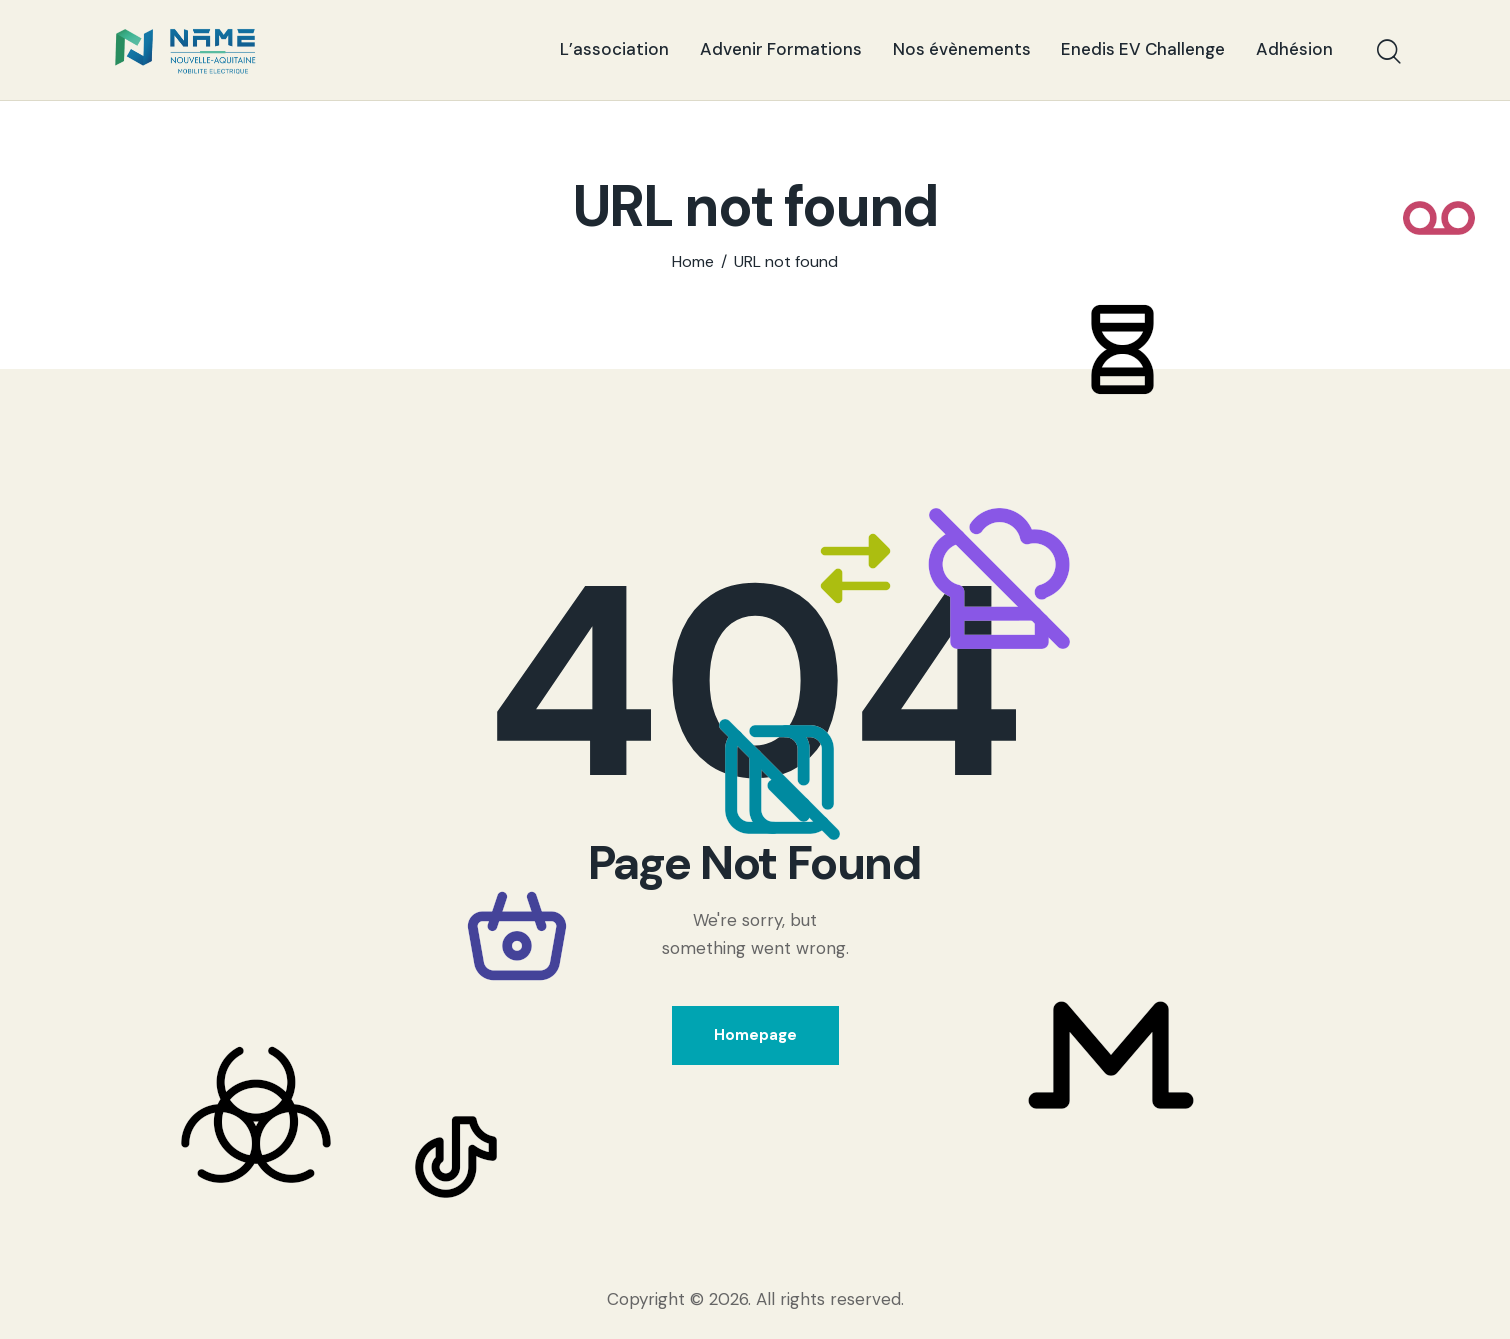 The width and height of the screenshot is (1510, 1339). What do you see at coordinates (256, 1119) in the screenshot?
I see `indicates hazardous or dangerous content` at bounding box center [256, 1119].